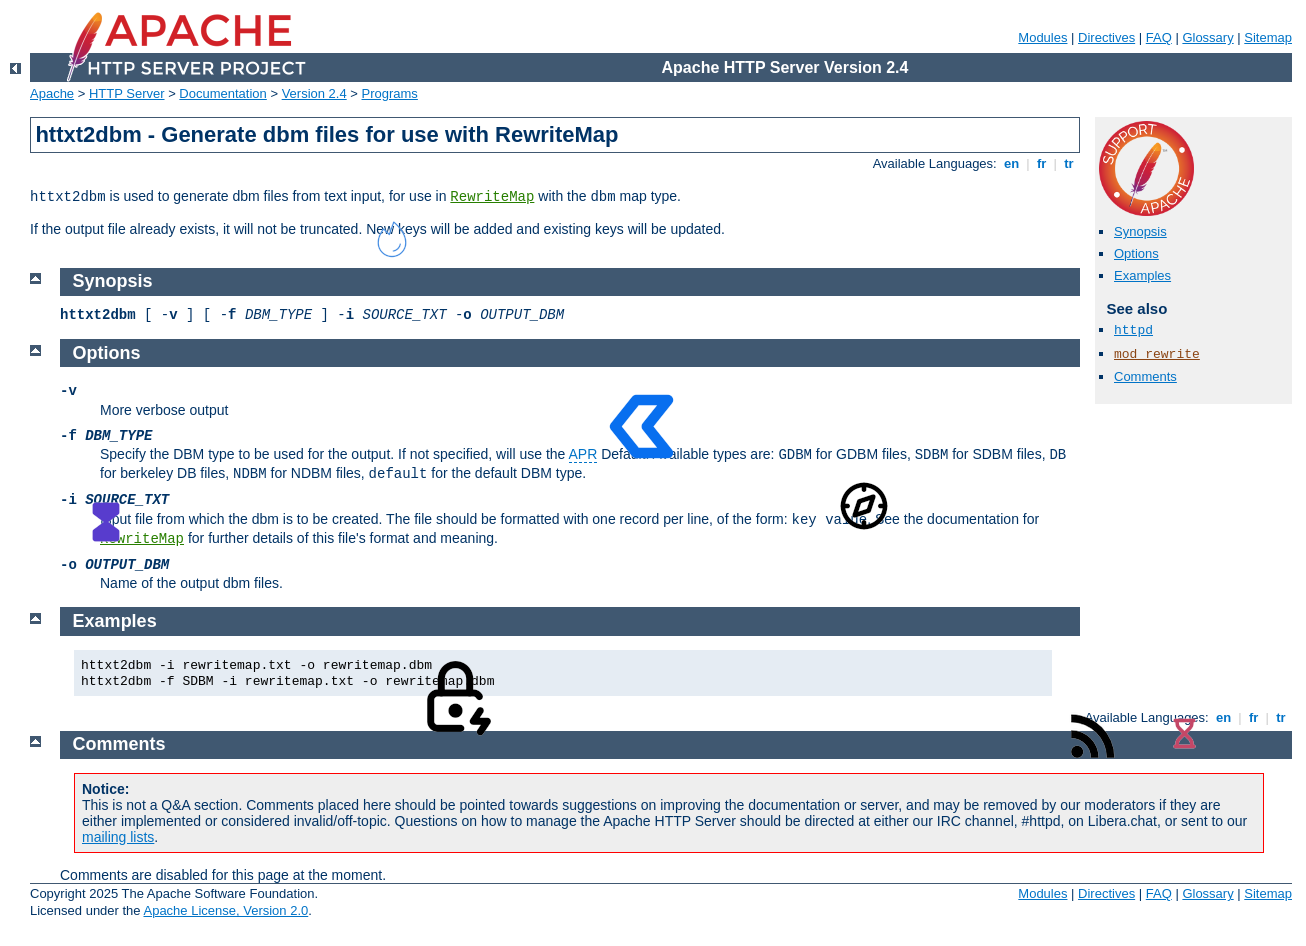  I want to click on access navigation or direction features, so click(864, 506).